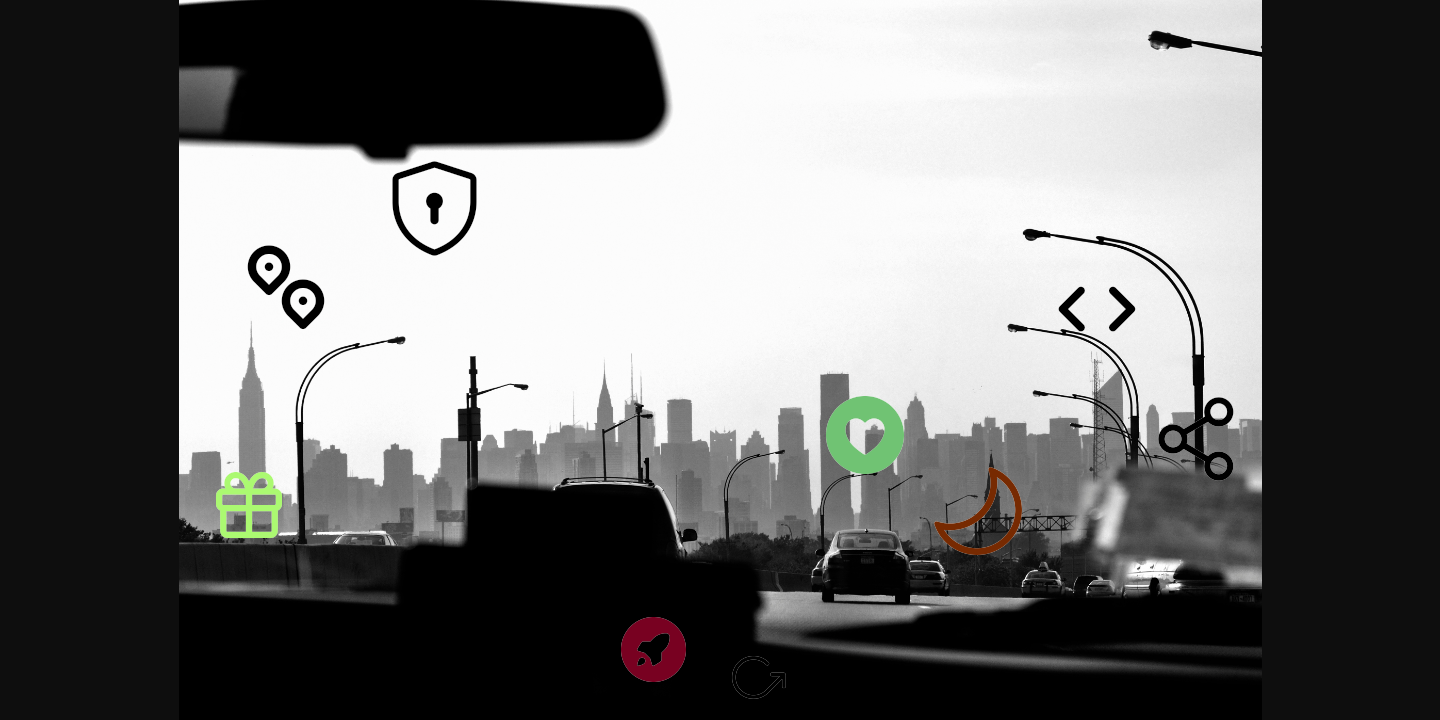 The height and width of the screenshot is (720, 1440). What do you see at coordinates (434, 207) in the screenshot?
I see `view security or privacy settings` at bounding box center [434, 207].